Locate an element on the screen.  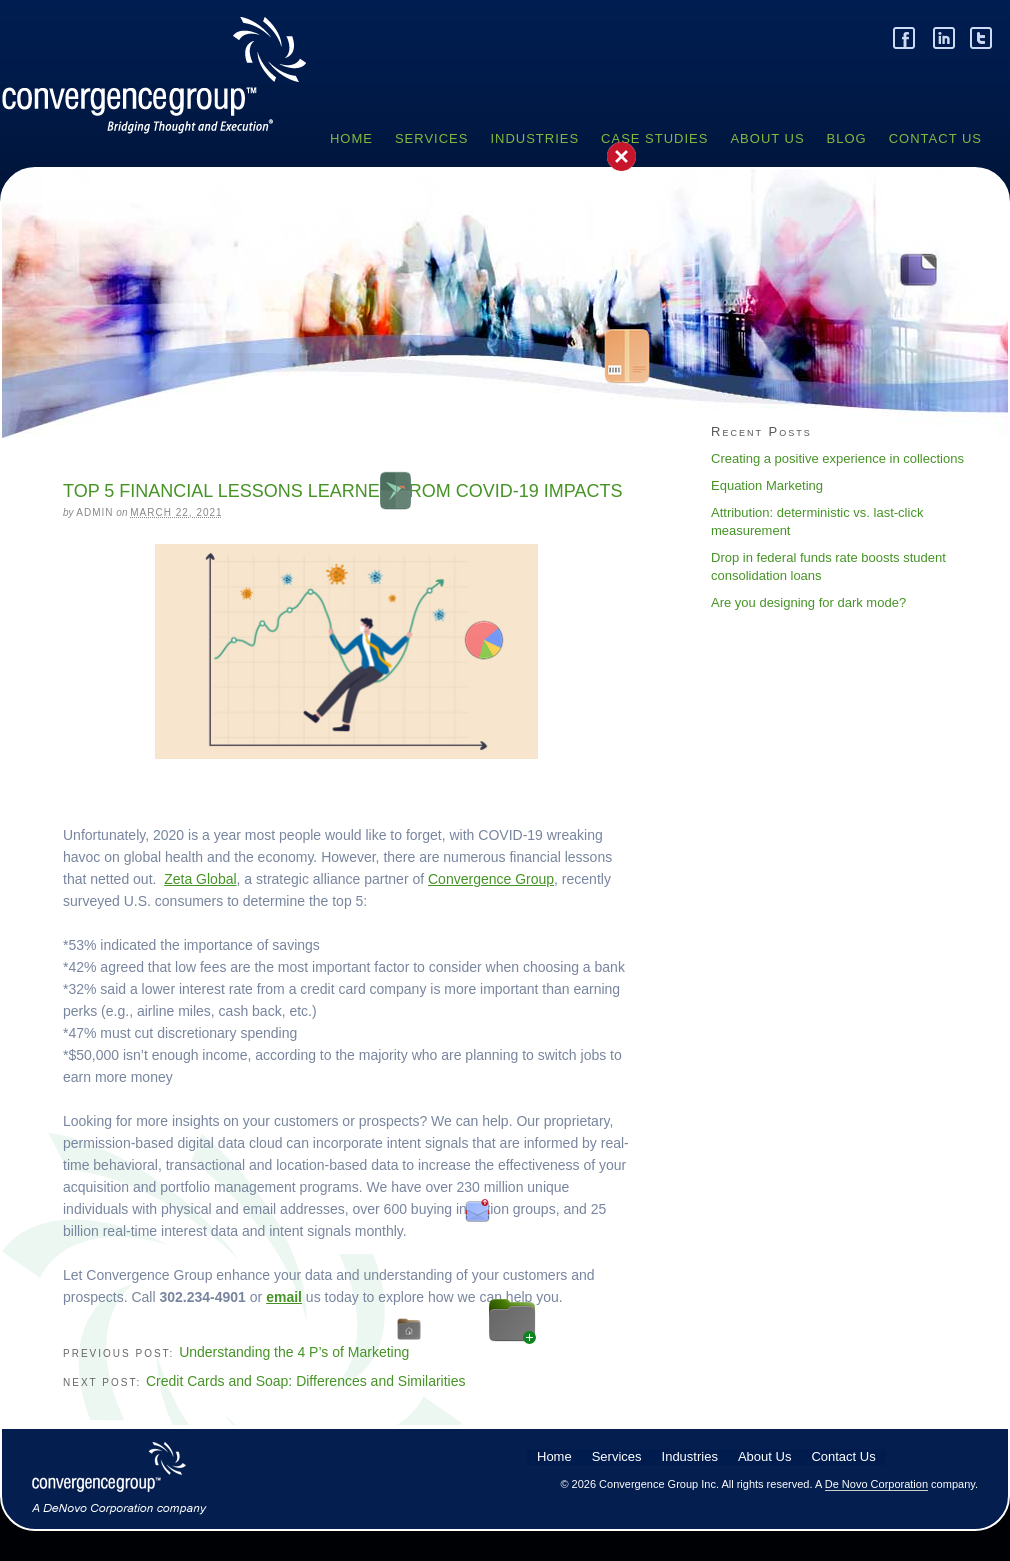
change desktop wallpaper settings is located at coordinates (918, 268).